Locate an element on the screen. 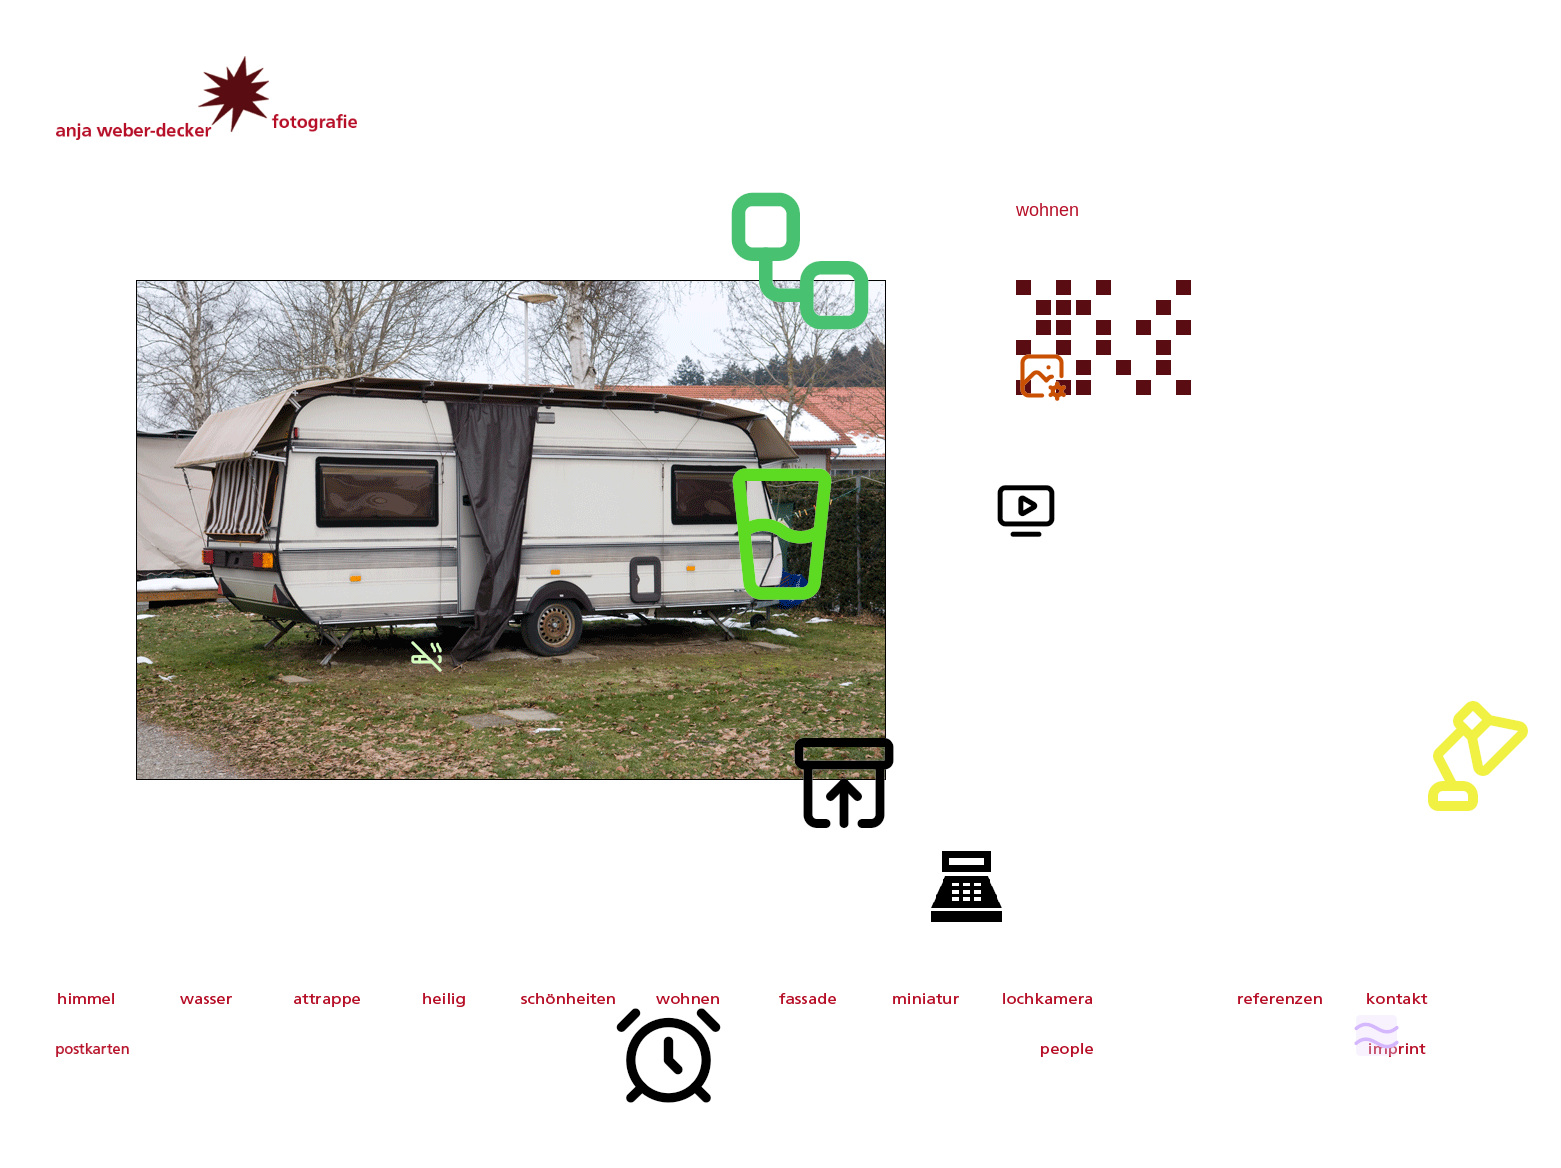 This screenshot has width=1561, height=1168. set or manage alarms is located at coordinates (668, 1055).